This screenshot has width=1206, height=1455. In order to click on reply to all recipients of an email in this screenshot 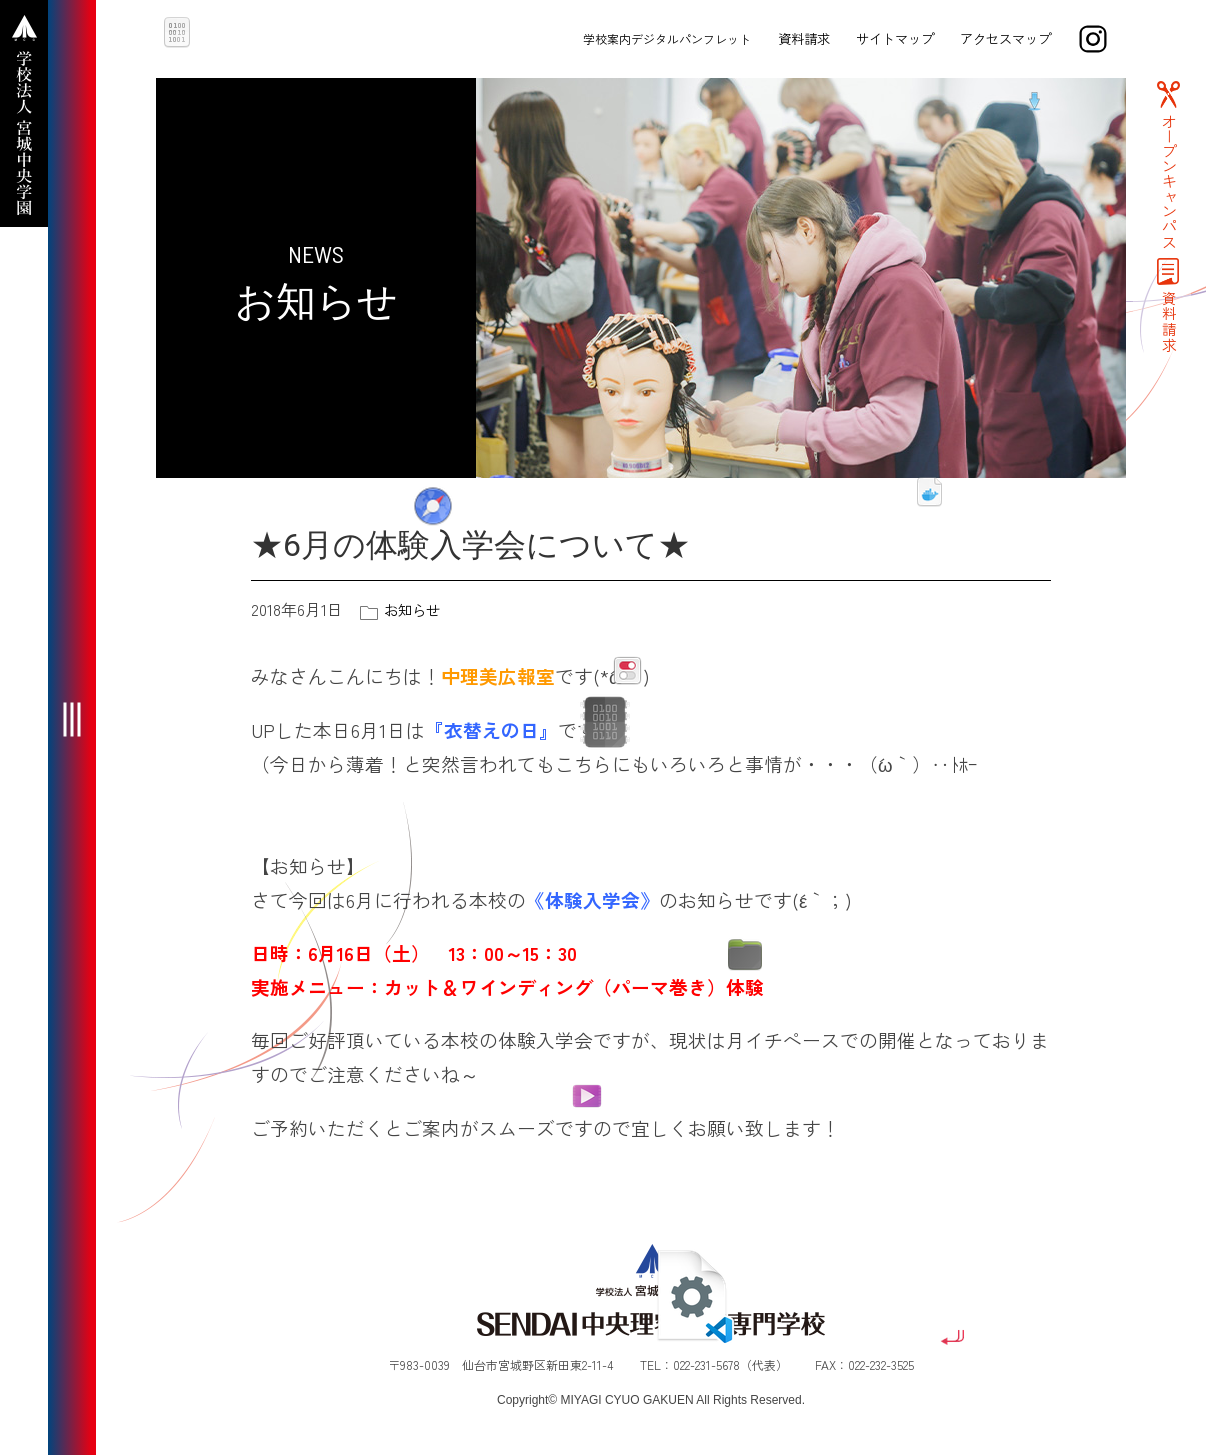, I will do `click(952, 1336)`.